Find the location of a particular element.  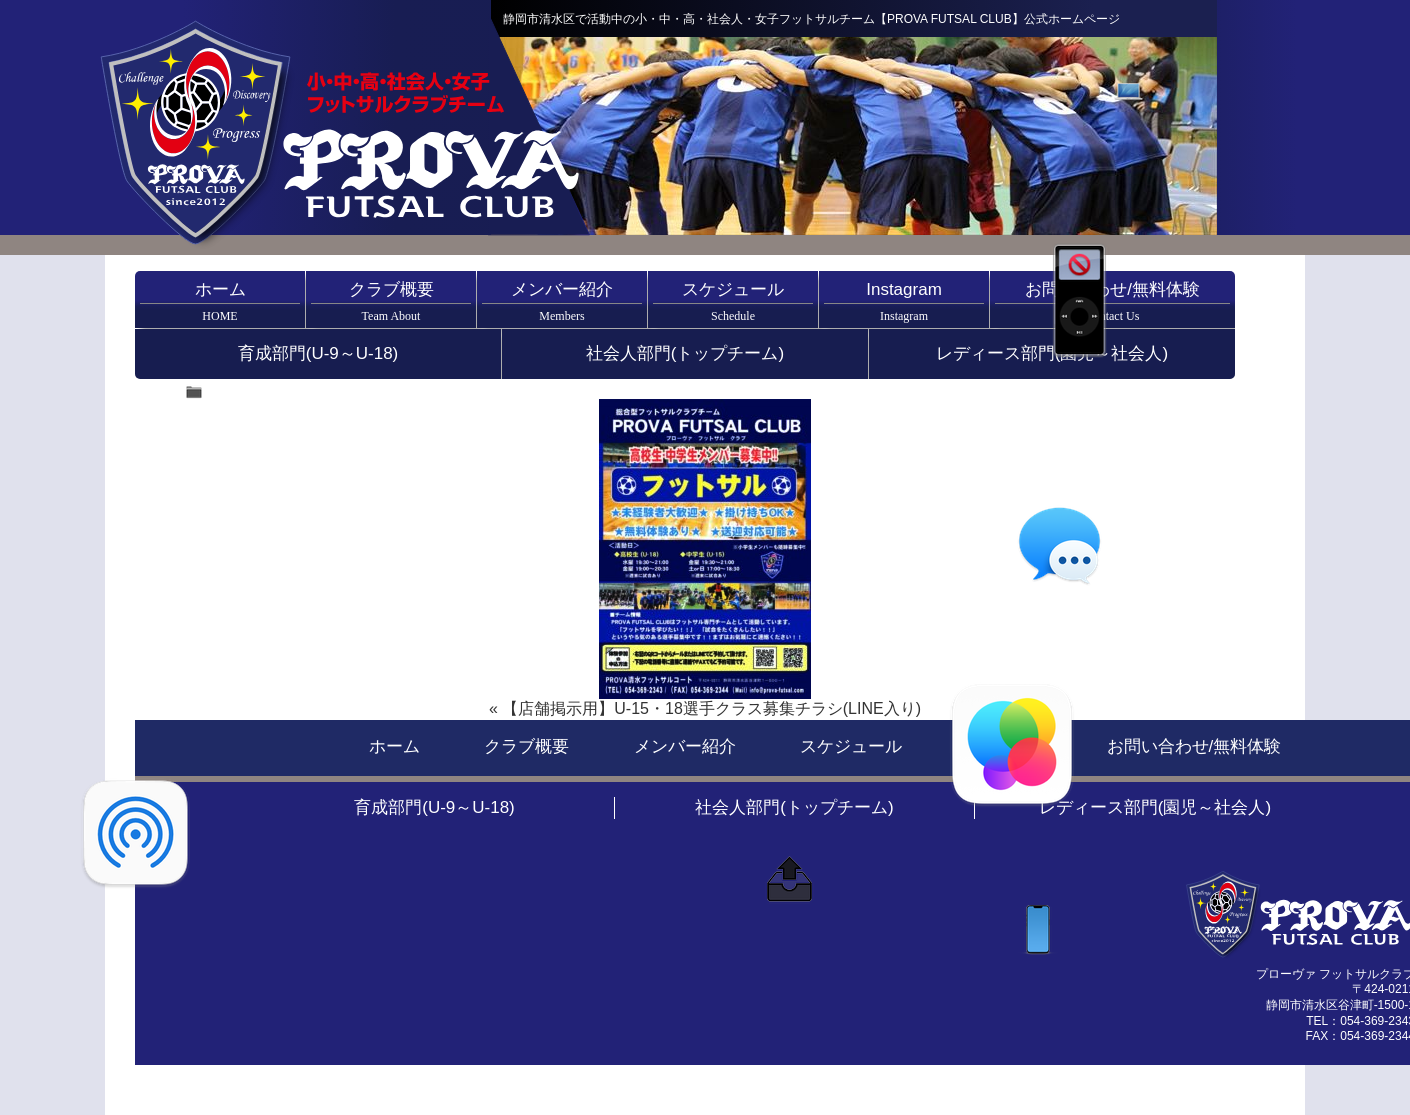

iPhone 14 device icon is located at coordinates (1038, 930).